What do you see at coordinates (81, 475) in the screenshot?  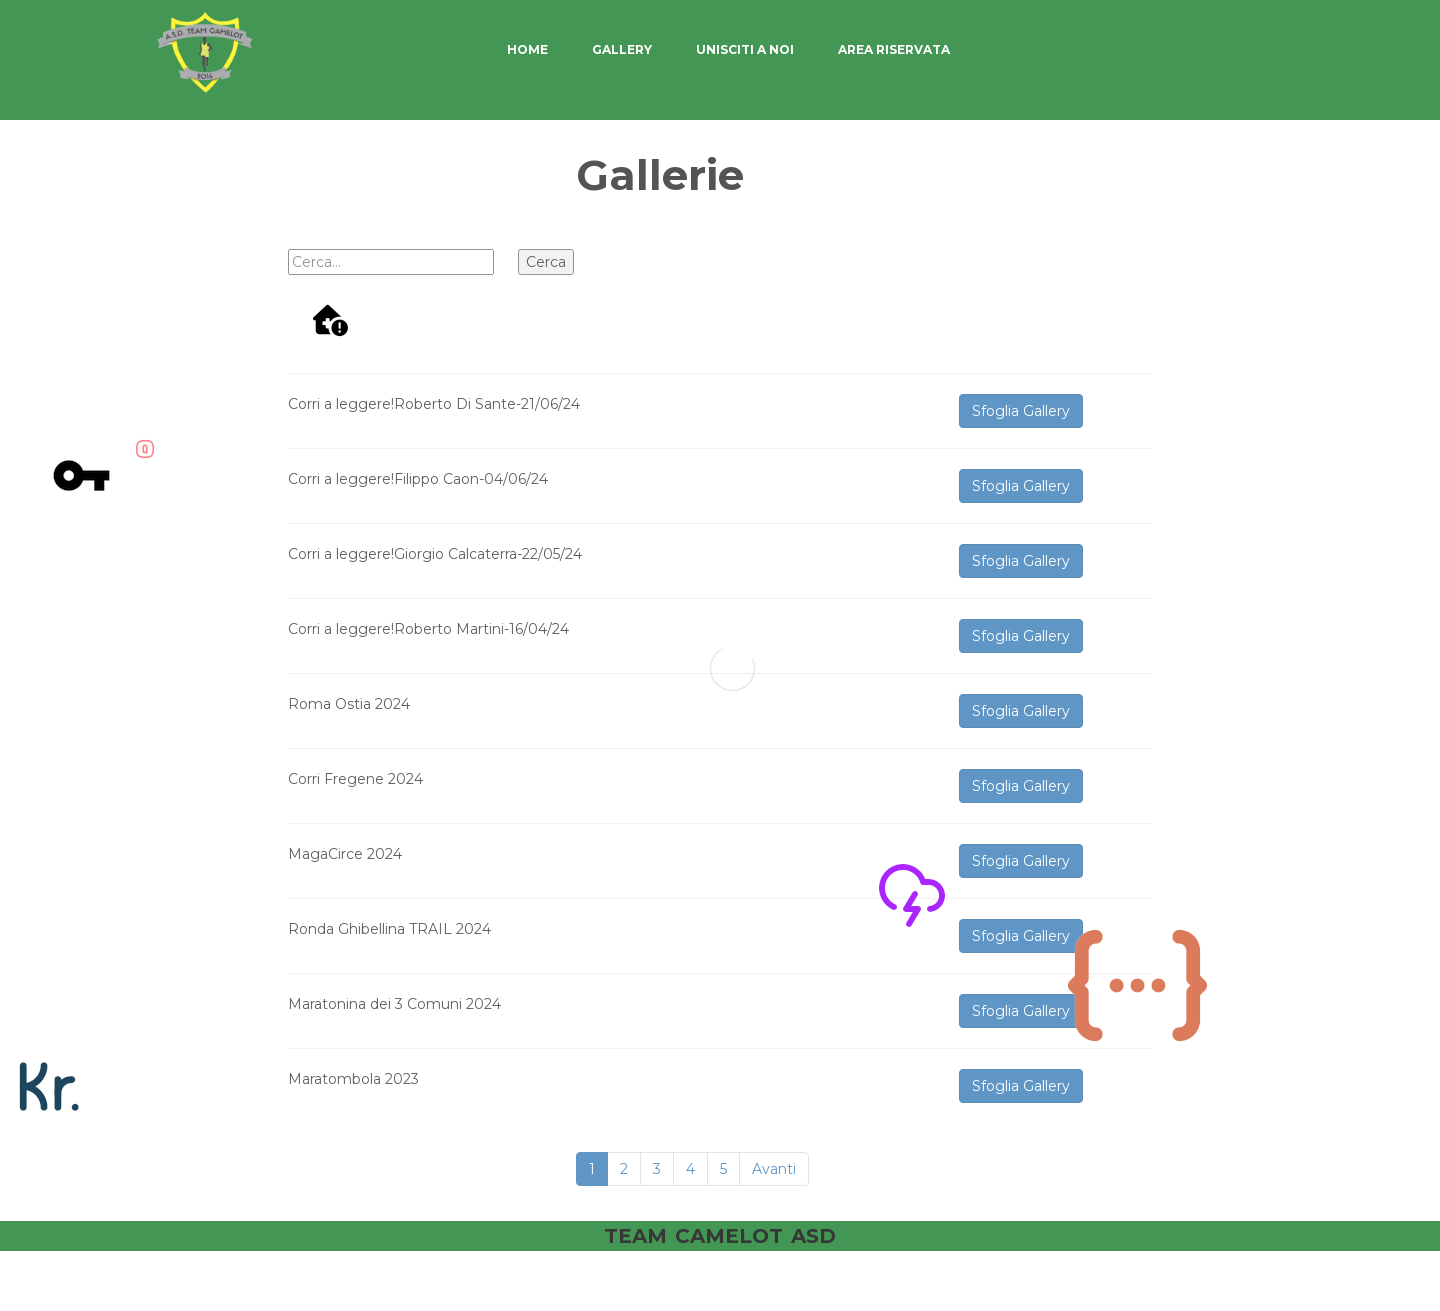 I see `access VPN or secure connection settings` at bounding box center [81, 475].